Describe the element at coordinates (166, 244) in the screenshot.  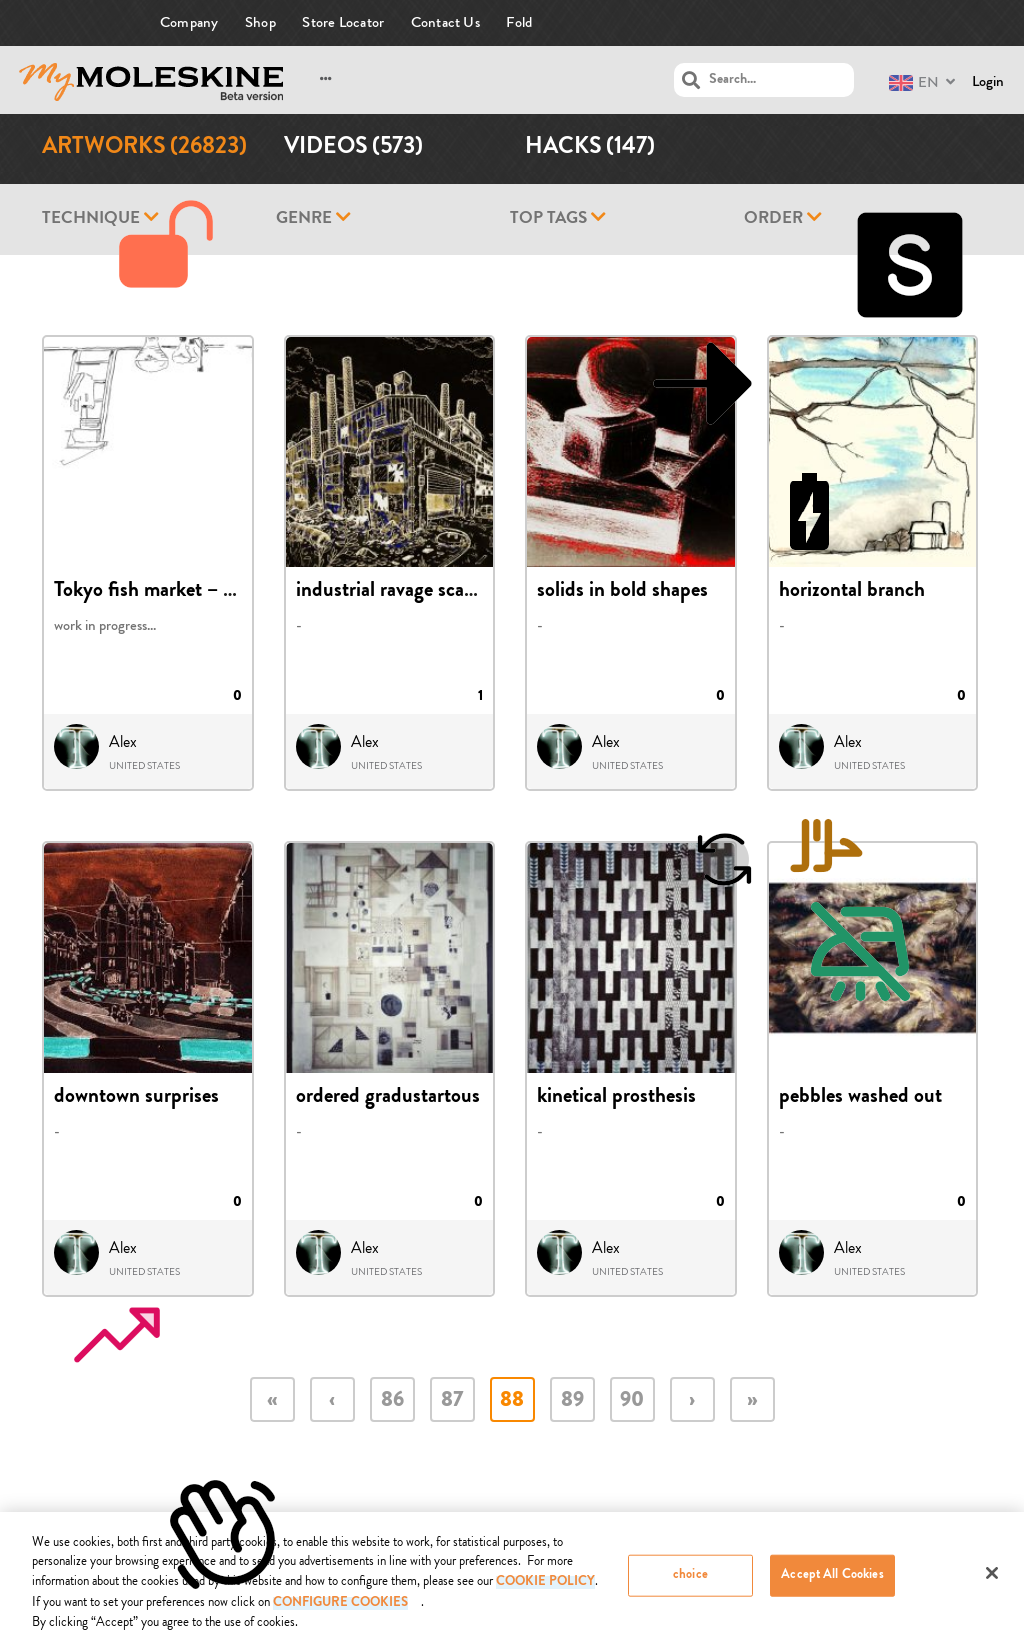
I see `unlocked or unsecured state` at that location.